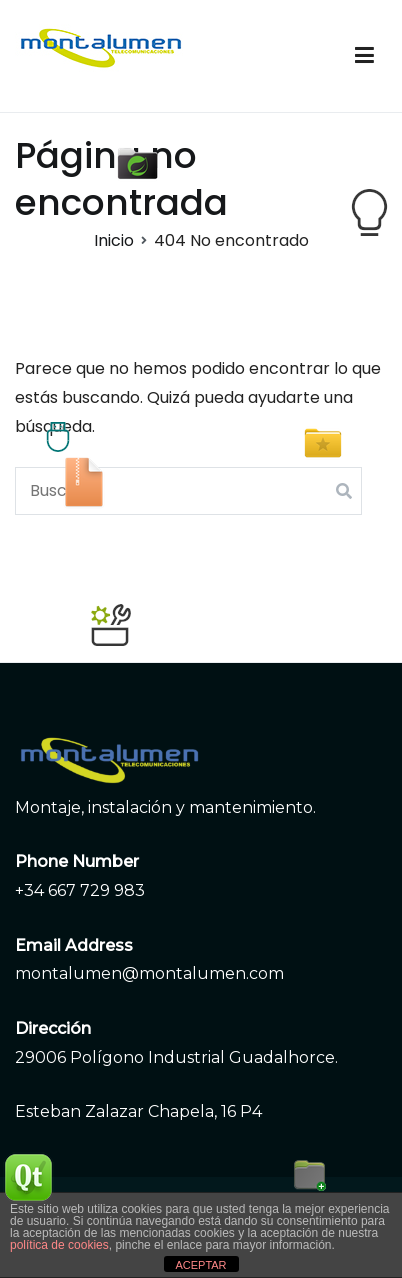 This screenshot has width=402, height=1278. Describe the element at coordinates (369, 212) in the screenshot. I see `view music suggestions and recommendations` at that location.